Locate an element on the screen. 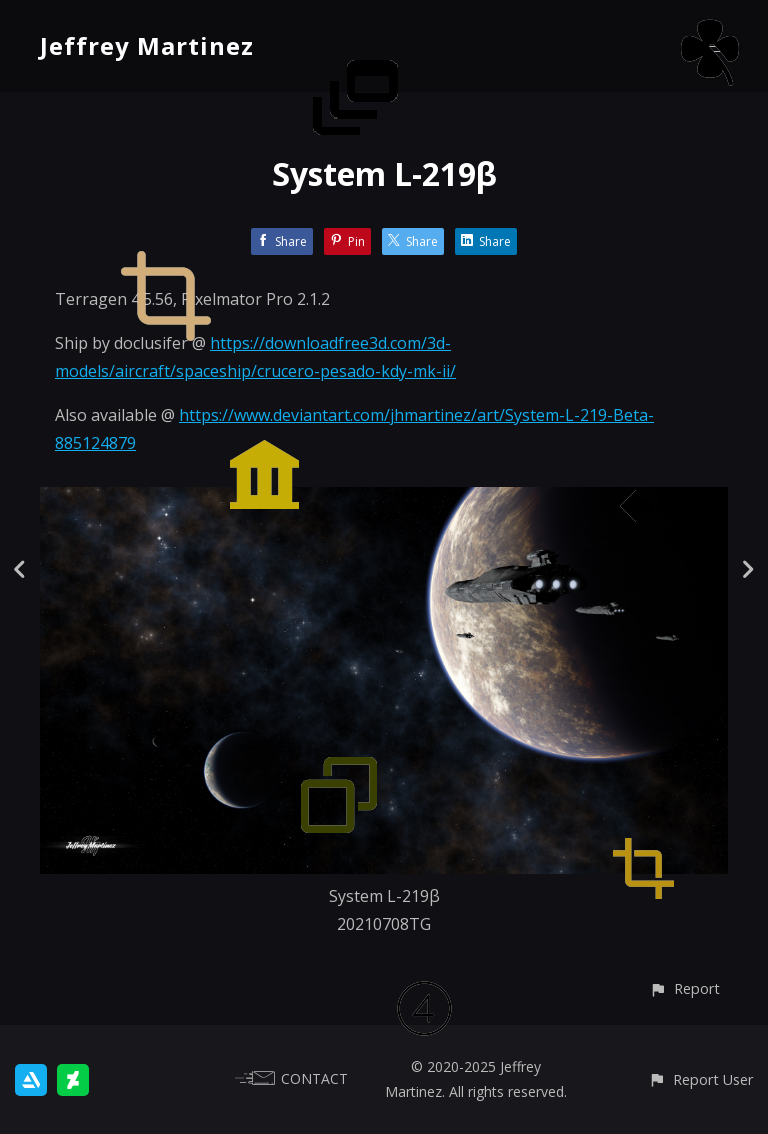 The width and height of the screenshot is (768, 1134). access your saved content library is located at coordinates (264, 474).